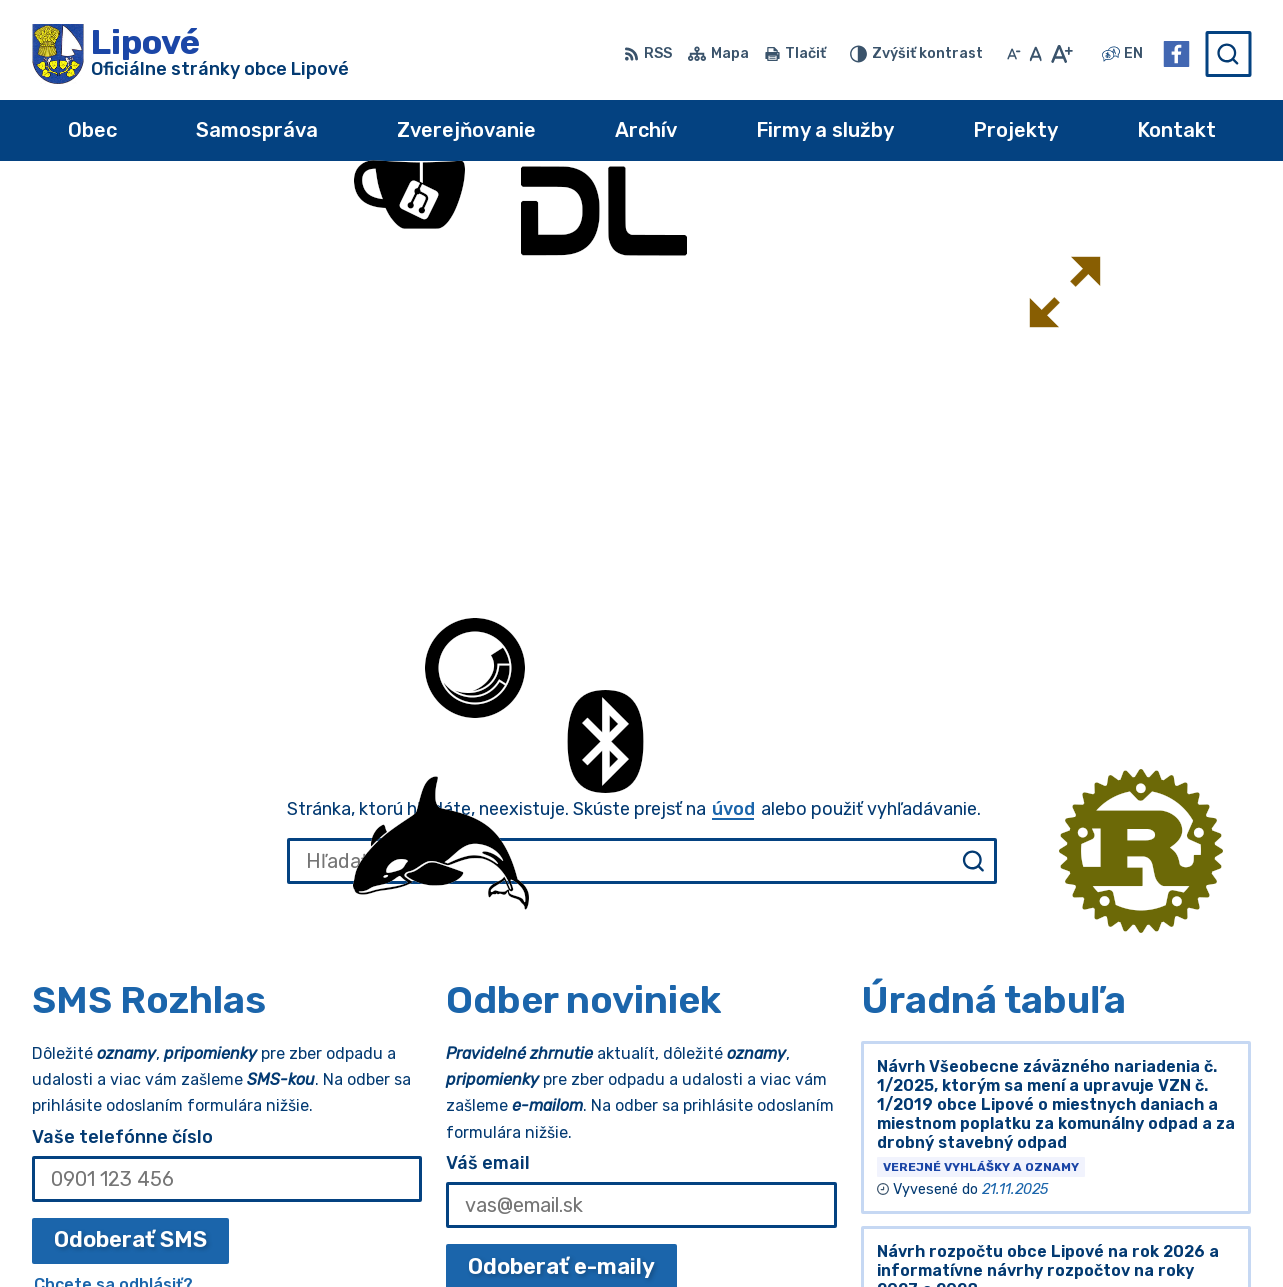  What do you see at coordinates (605, 741) in the screenshot?
I see `toggle bluetooth connectivity on or off` at bounding box center [605, 741].